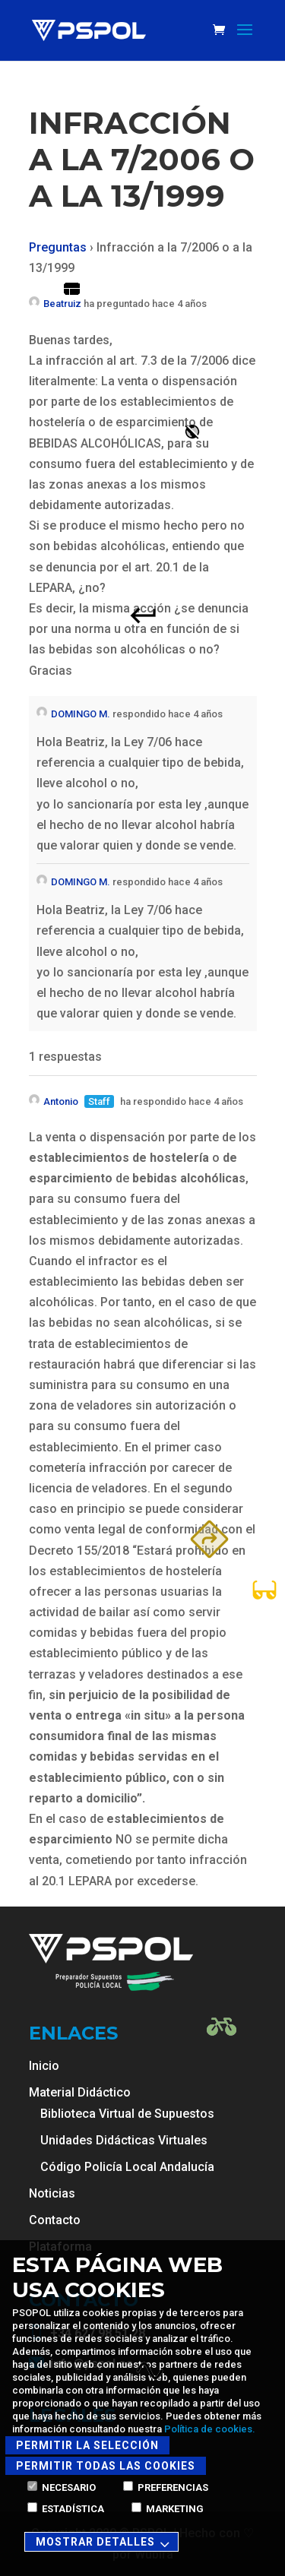  What do you see at coordinates (221, 2026) in the screenshot?
I see `select bicycle as transportation mode` at bounding box center [221, 2026].